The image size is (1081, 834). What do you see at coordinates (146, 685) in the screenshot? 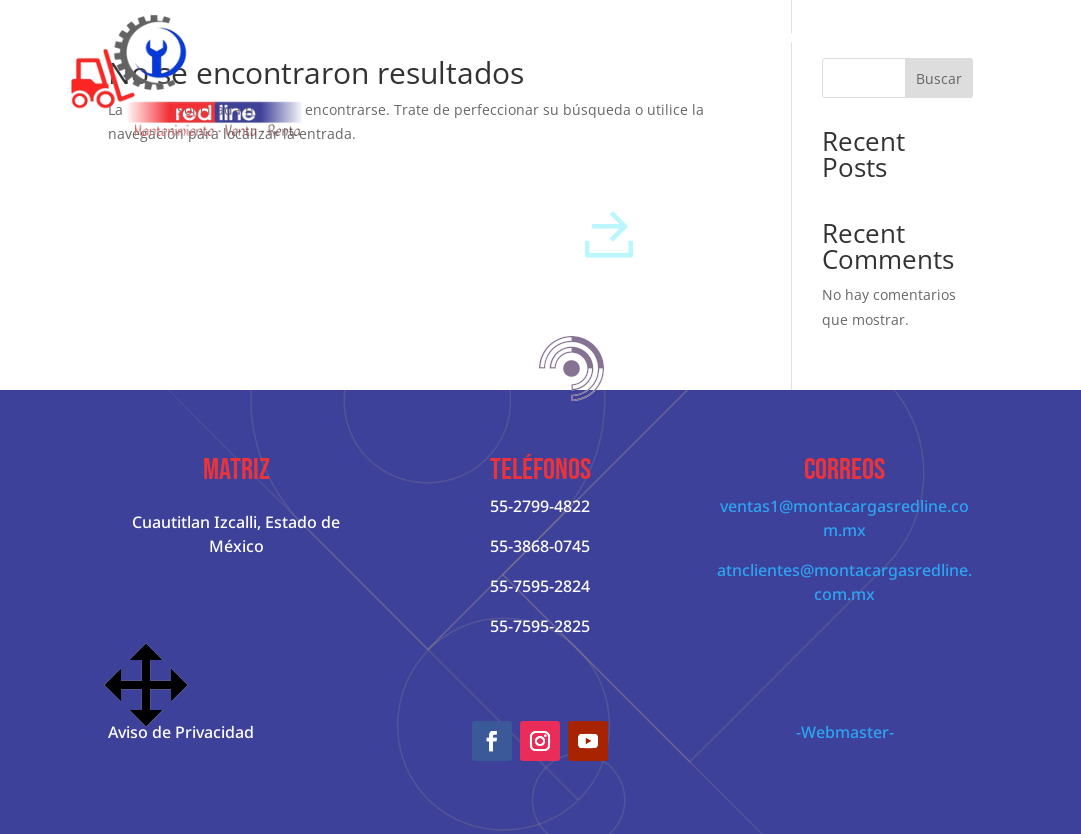
I see `drag to reposition element` at bounding box center [146, 685].